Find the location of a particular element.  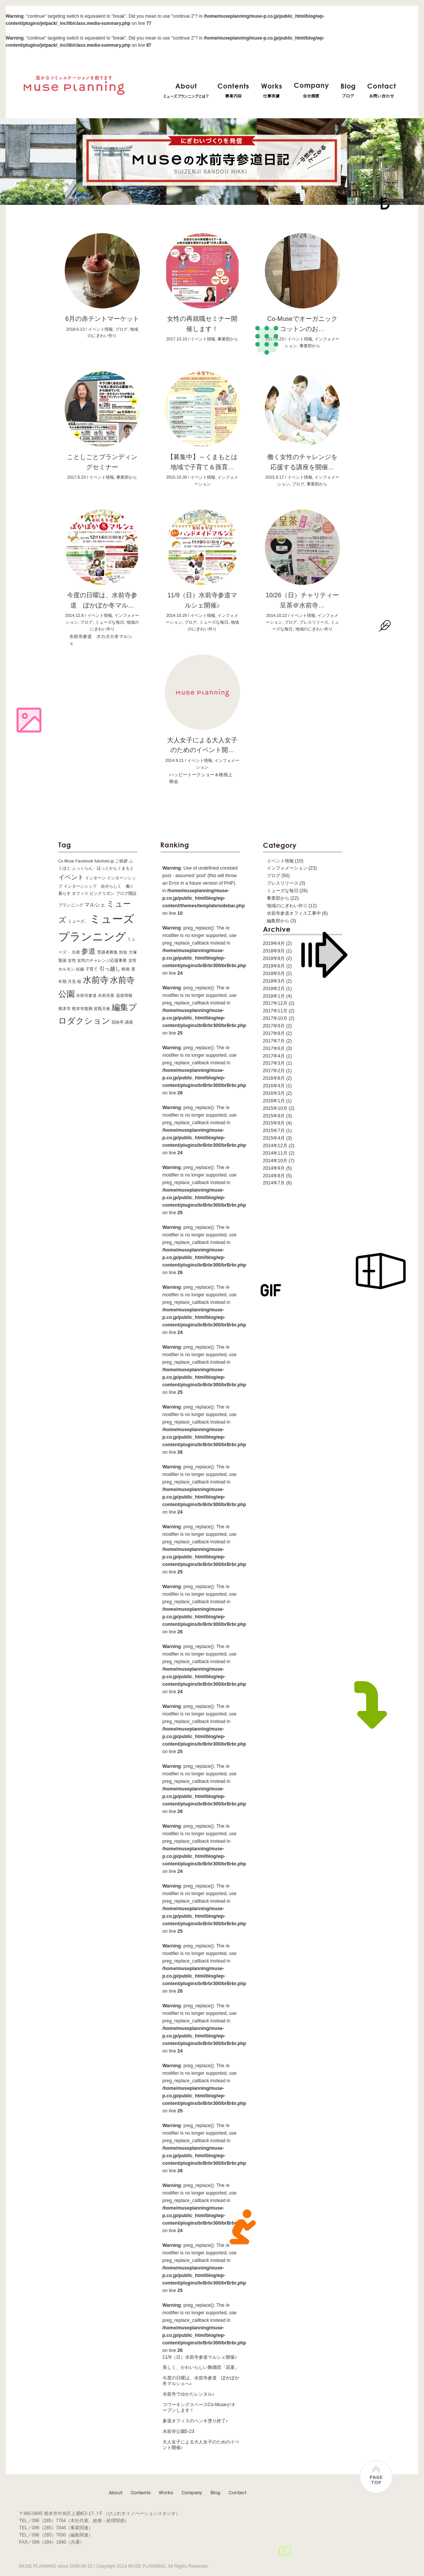

view image or photo is located at coordinates (29, 720).